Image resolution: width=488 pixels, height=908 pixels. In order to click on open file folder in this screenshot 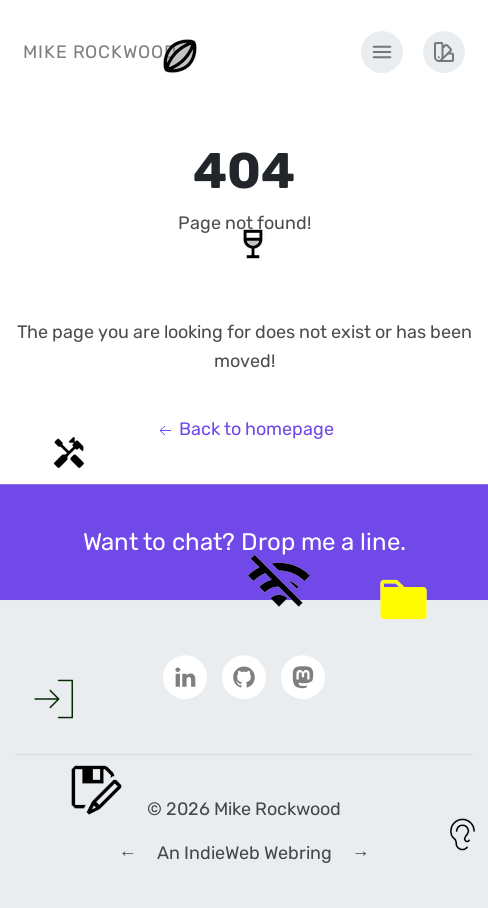, I will do `click(403, 599)`.